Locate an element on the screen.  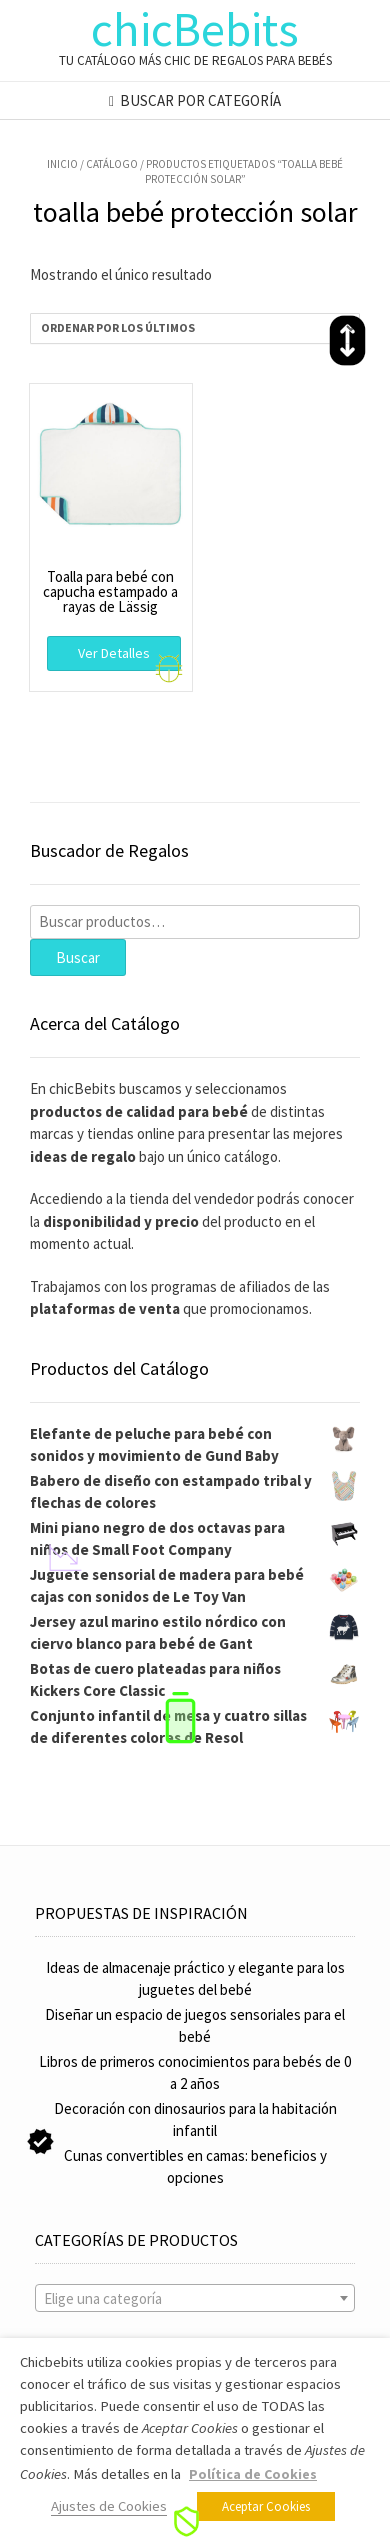
indicates battery is completely drained is located at coordinates (180, 1718).